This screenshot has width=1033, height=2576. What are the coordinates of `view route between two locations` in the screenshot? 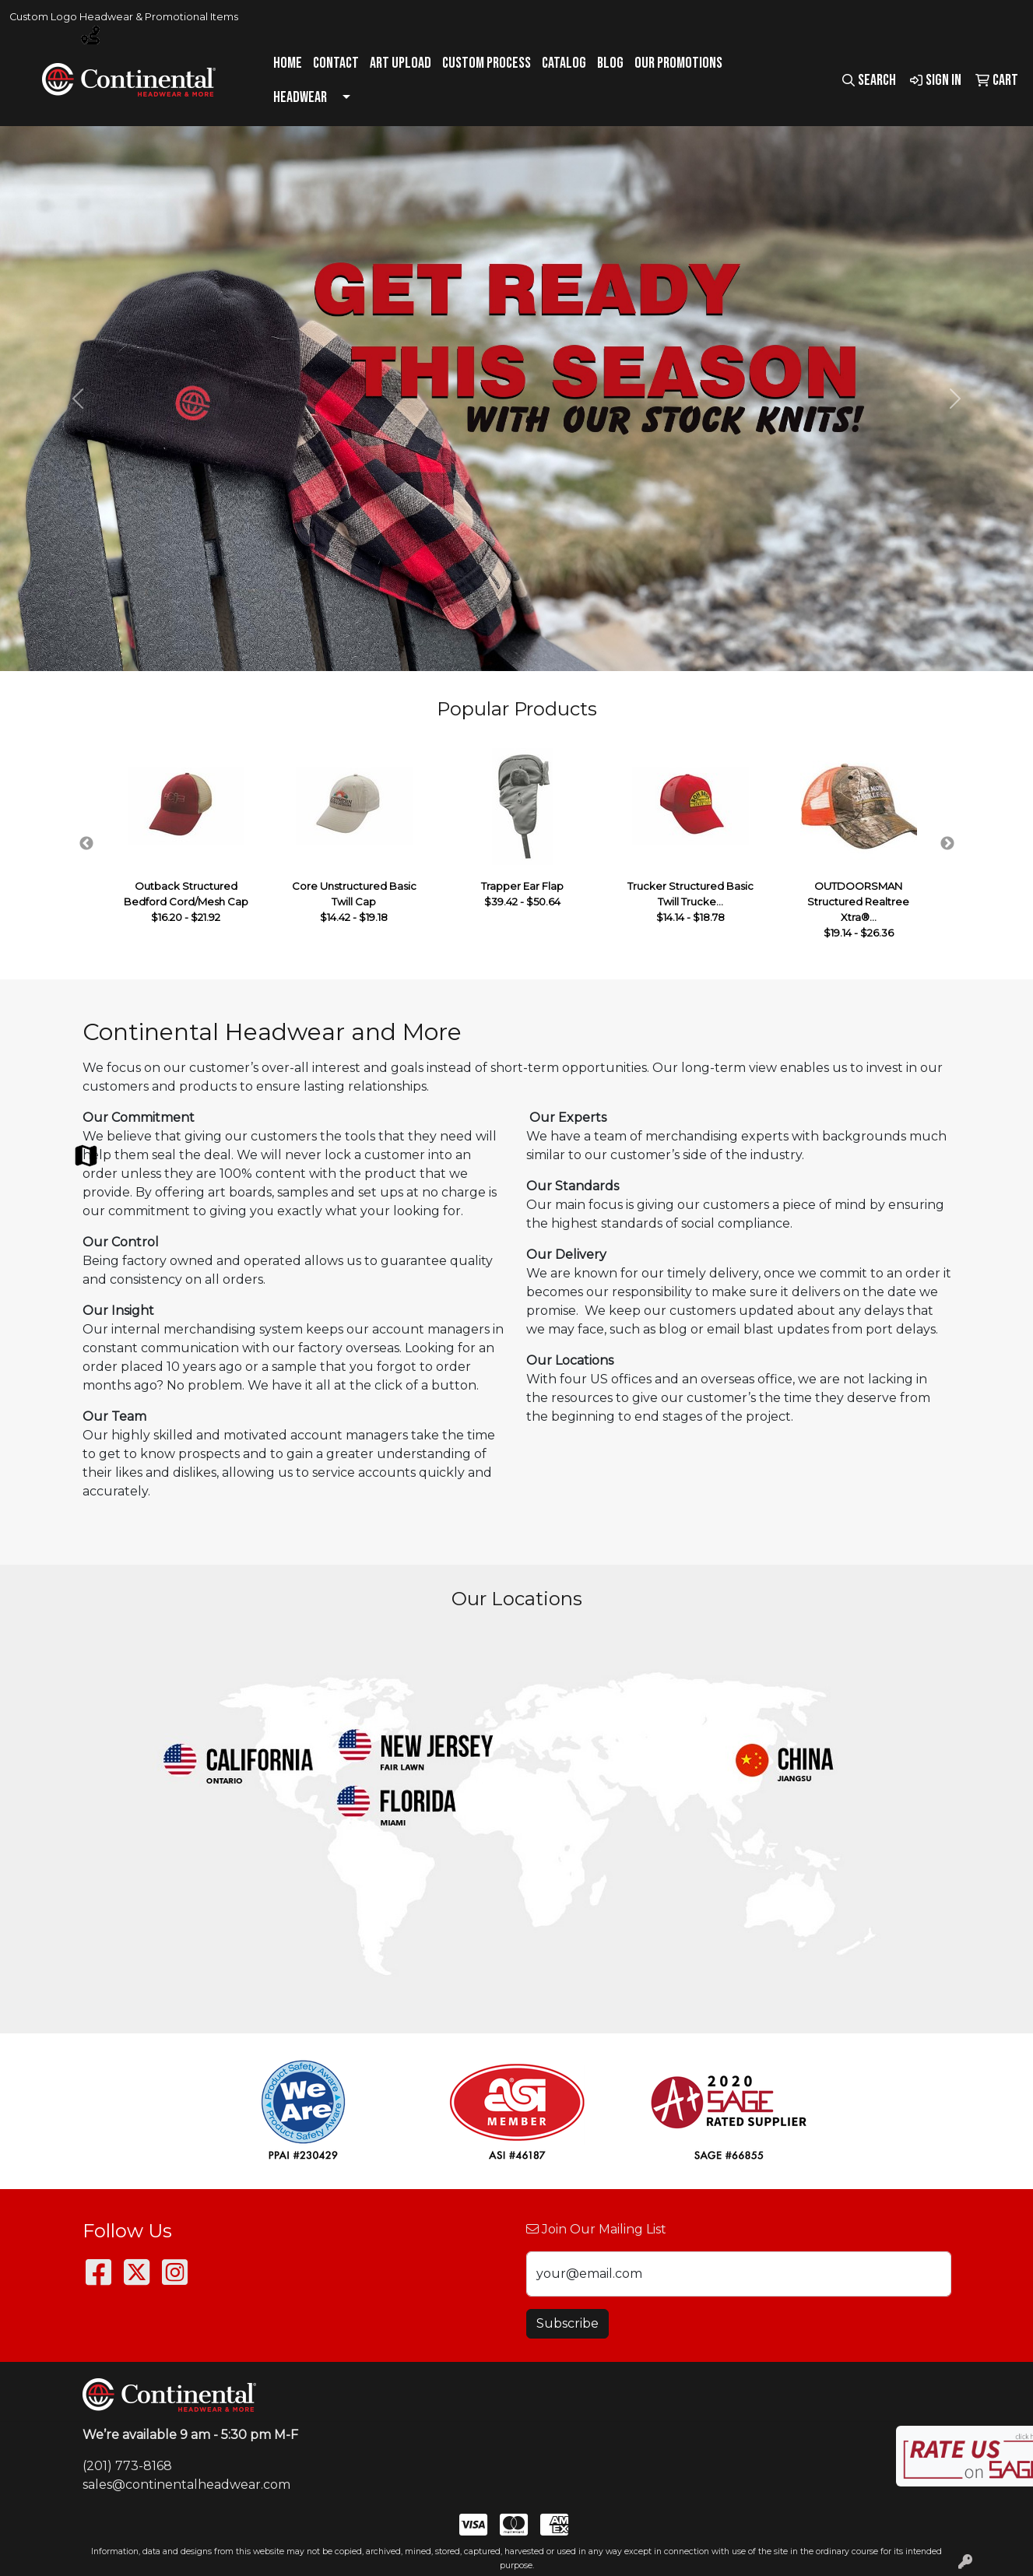 It's located at (90, 35).